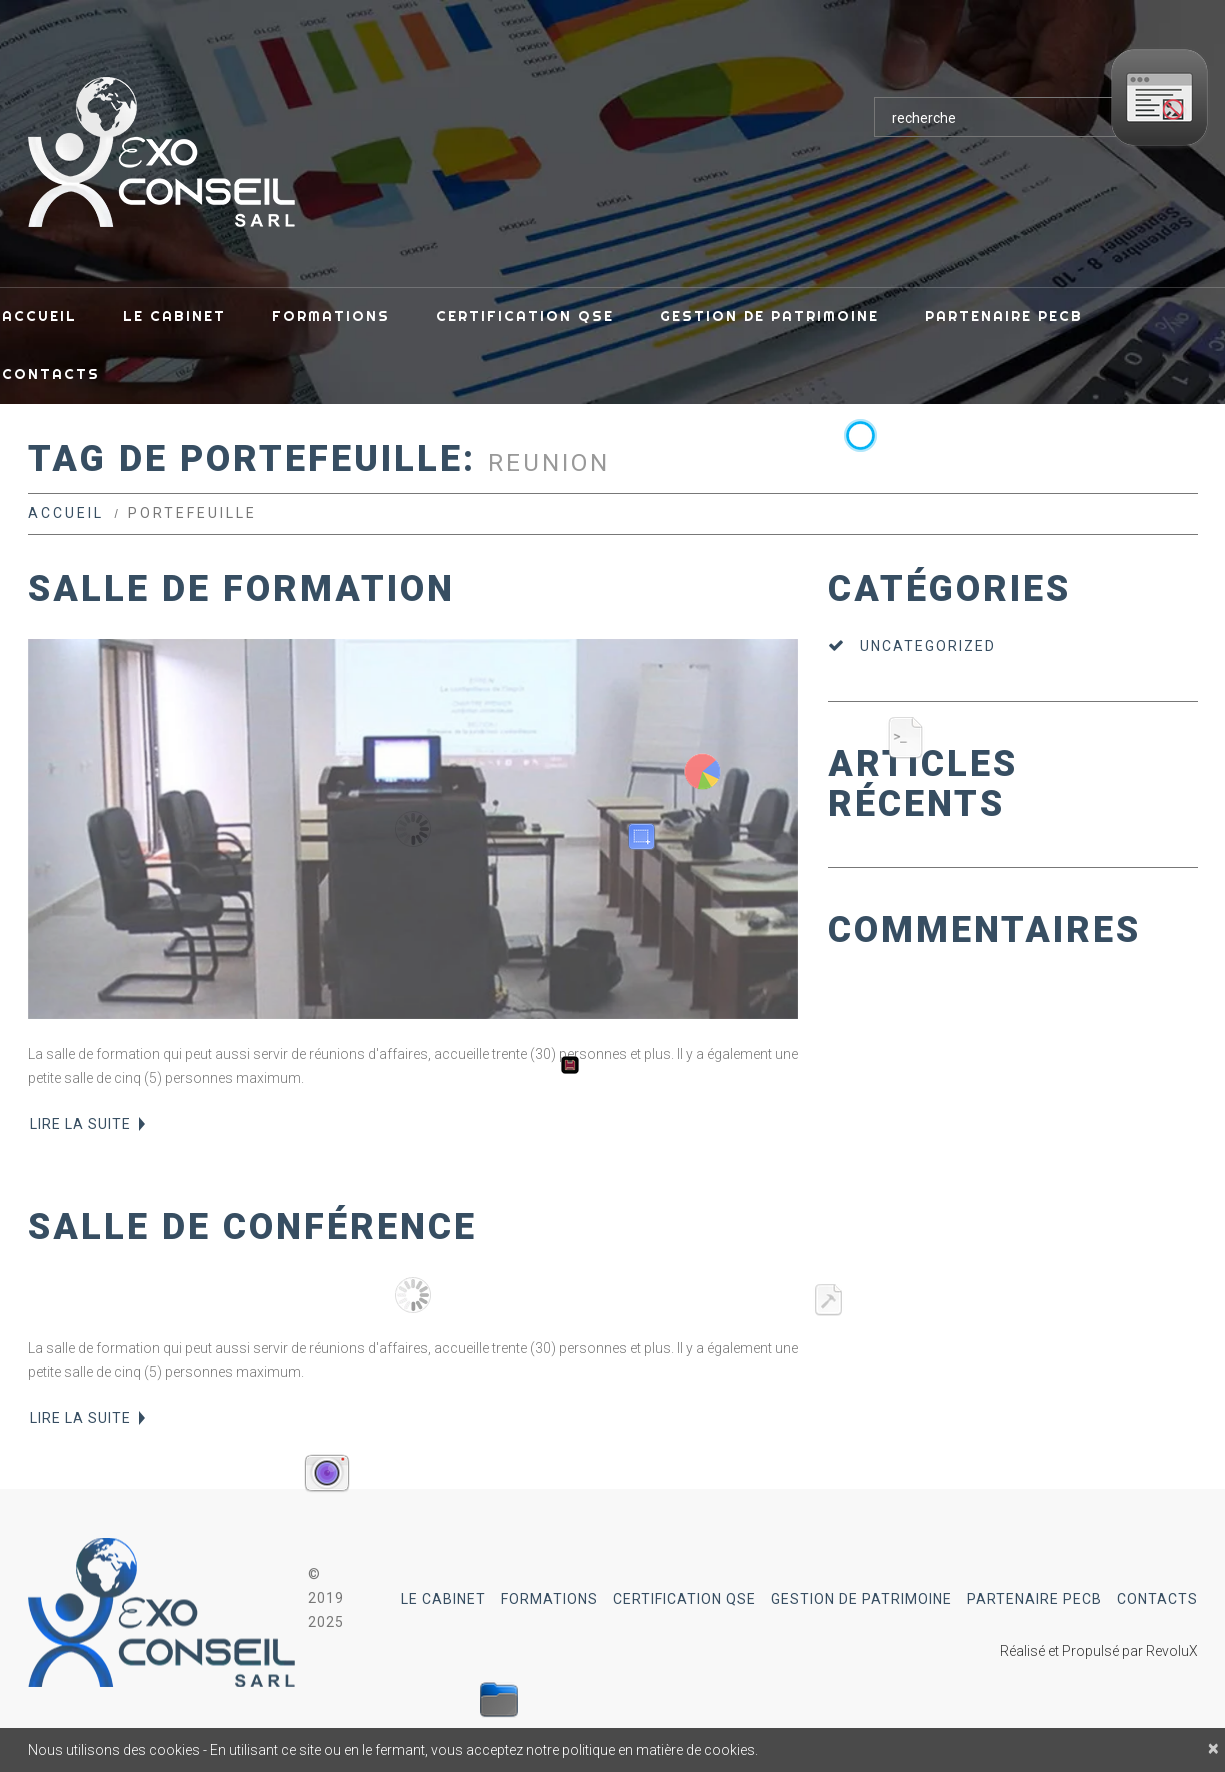  What do you see at coordinates (828, 1299) in the screenshot?
I see `indicates a CMake configuration file` at bounding box center [828, 1299].